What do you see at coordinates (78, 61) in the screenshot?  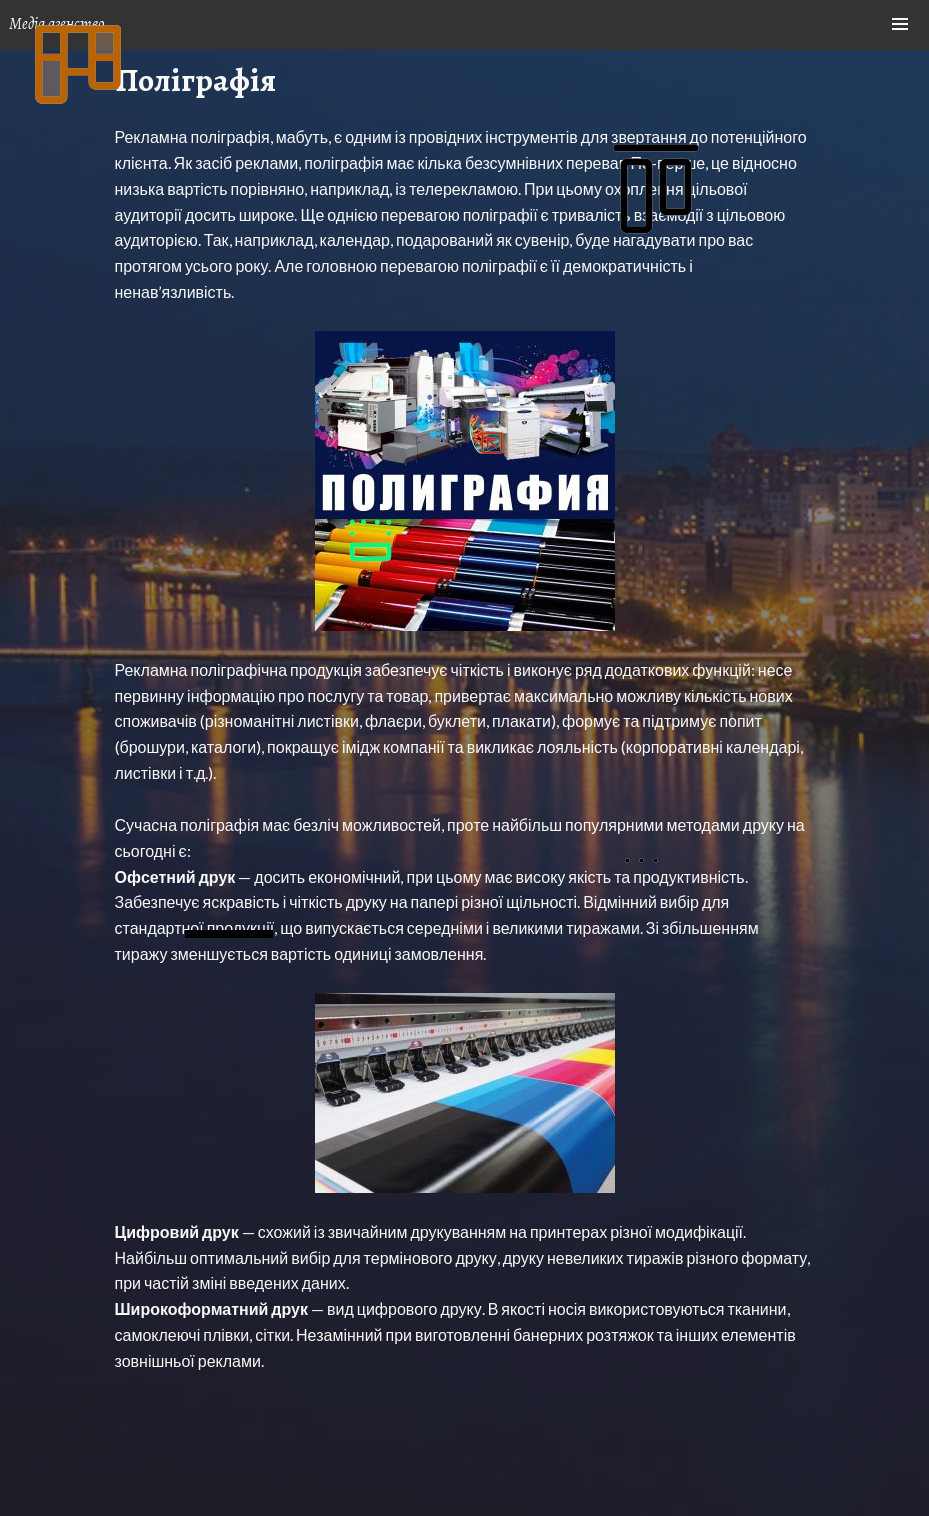 I see `view kanban board` at bounding box center [78, 61].